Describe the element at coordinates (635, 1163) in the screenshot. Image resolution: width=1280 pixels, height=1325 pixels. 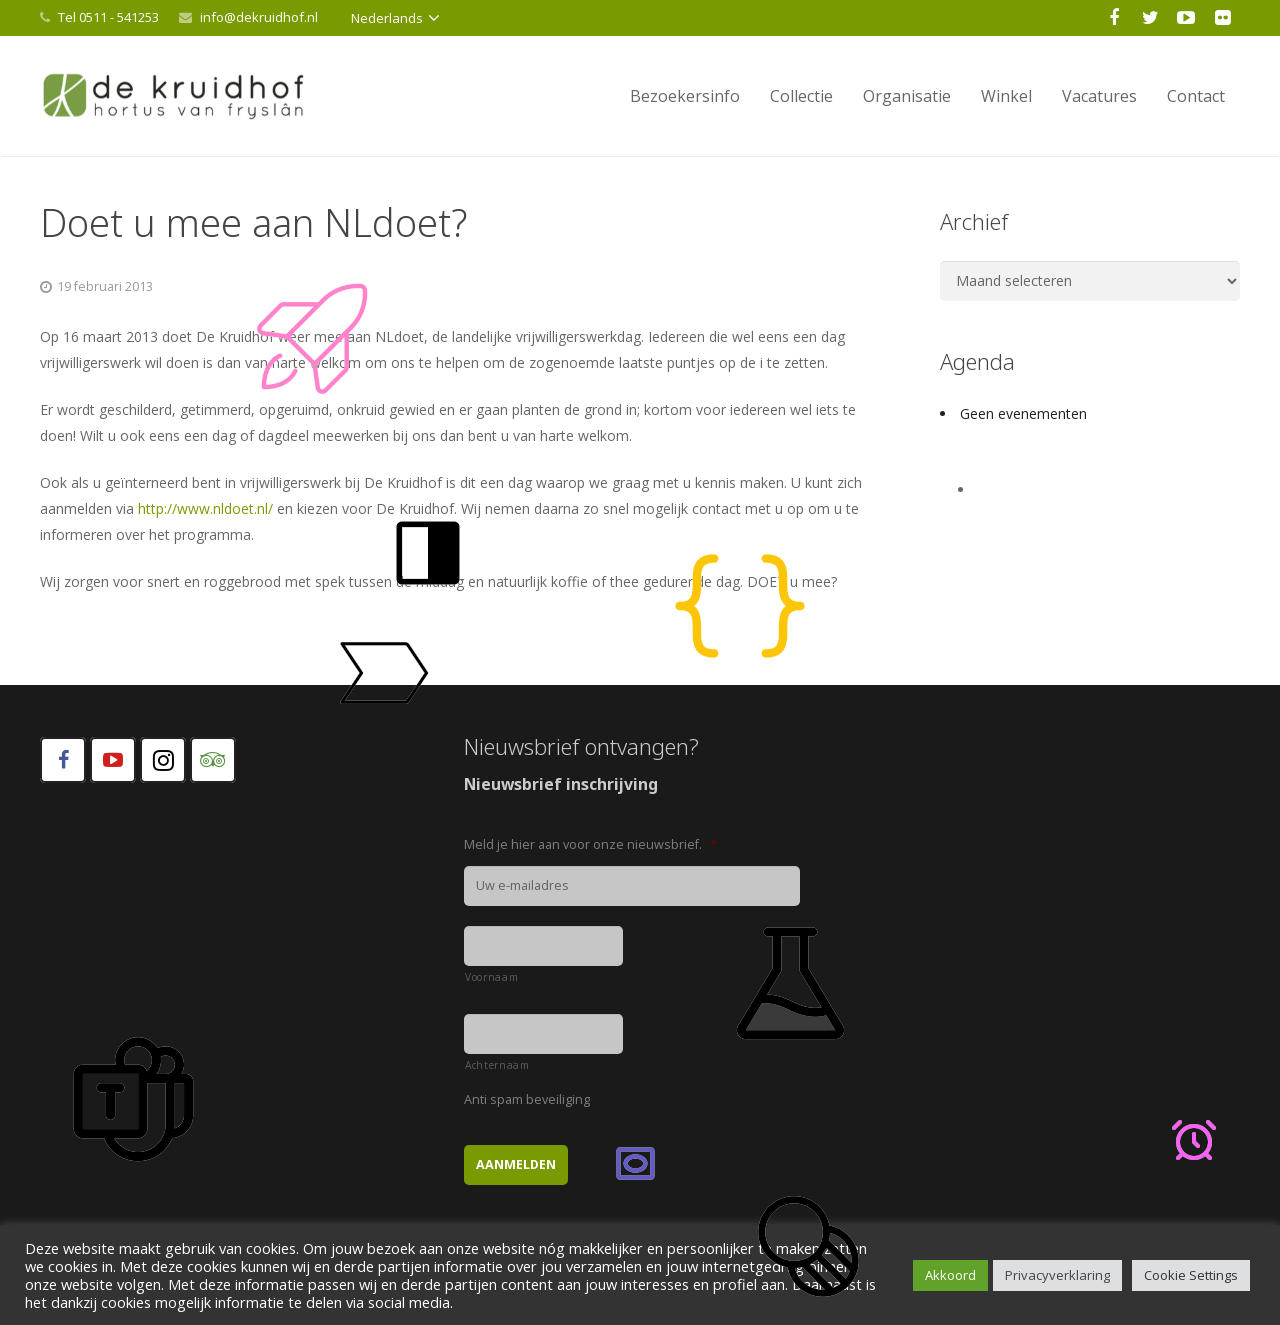
I see `apply vignette effect to photo` at that location.